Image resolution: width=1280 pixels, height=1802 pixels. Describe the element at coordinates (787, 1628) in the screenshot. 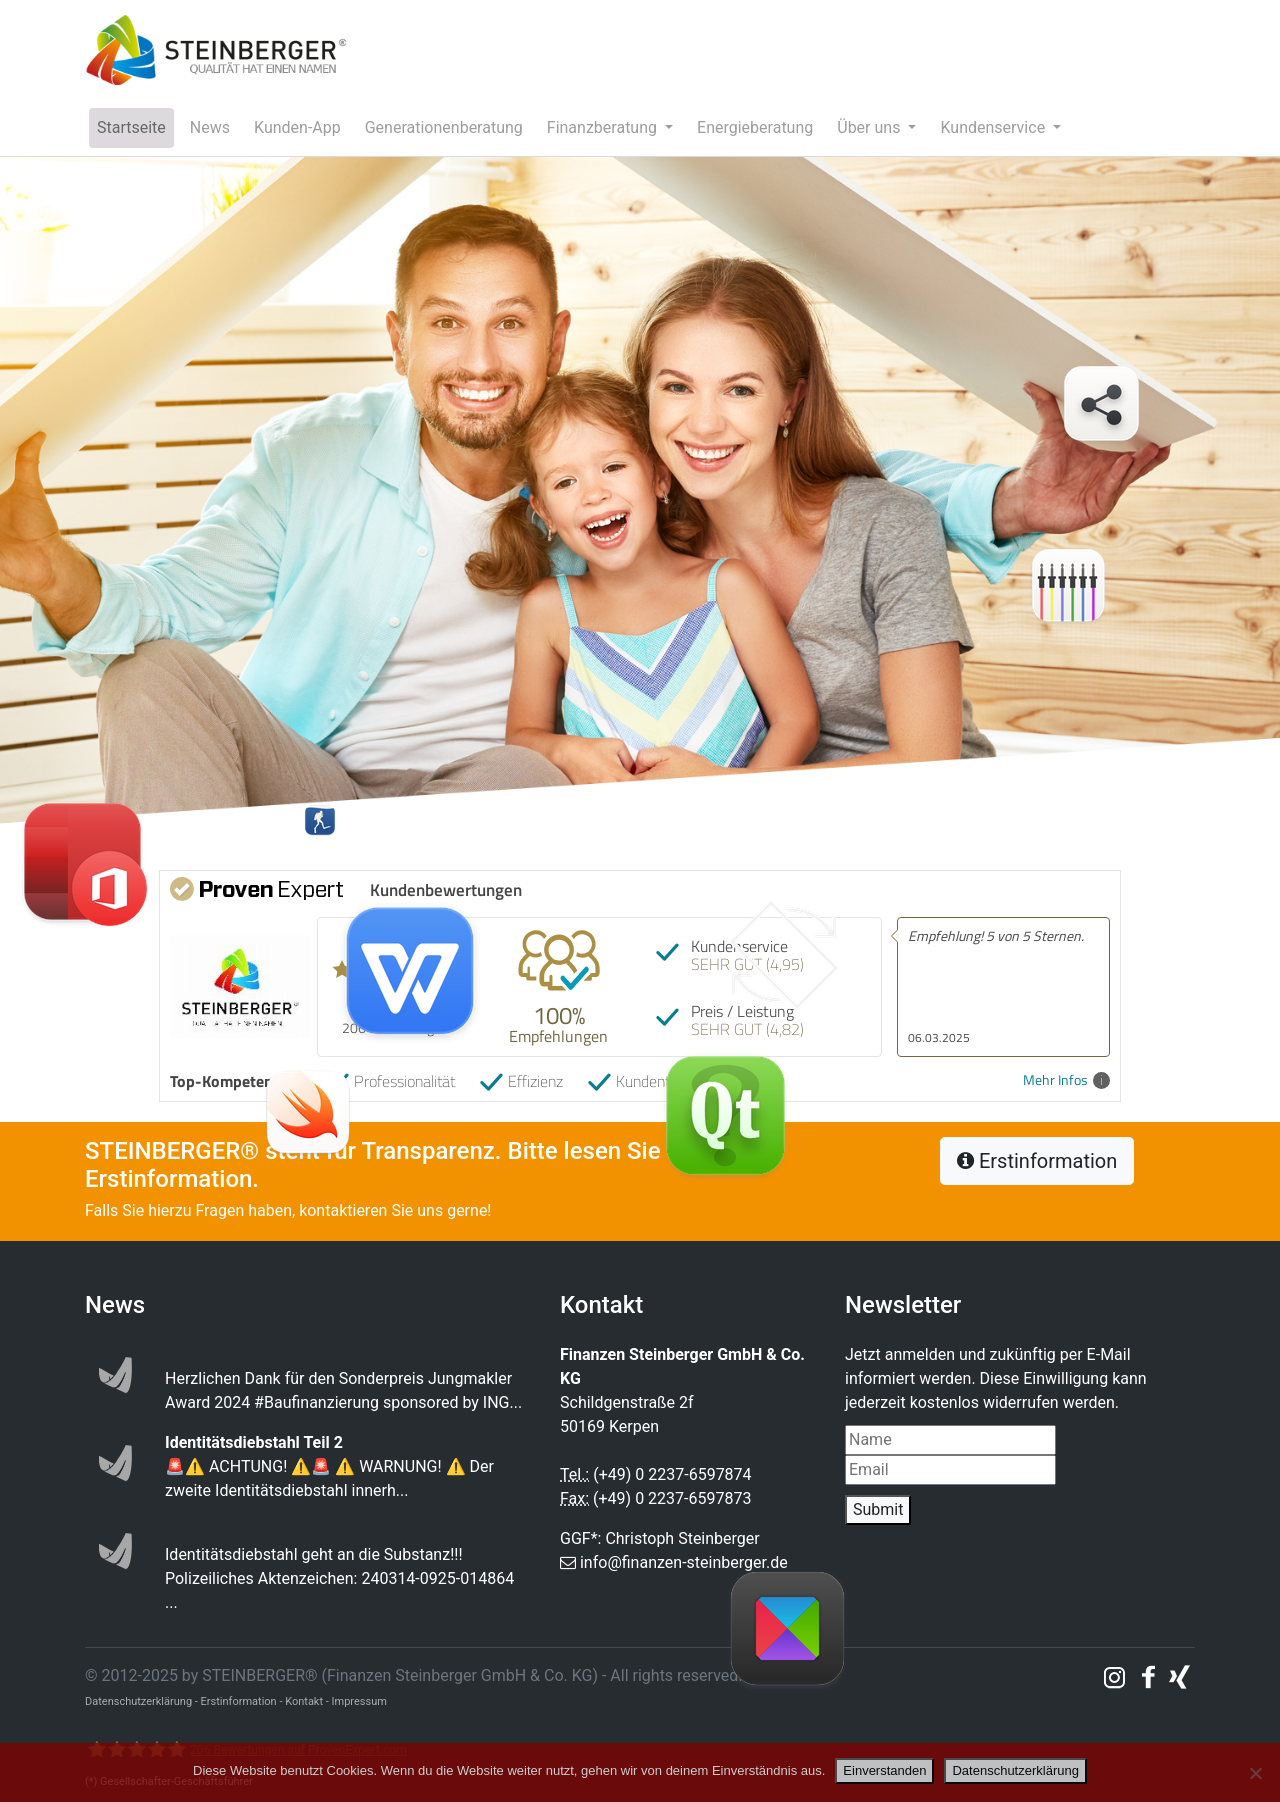

I see `launch gnome tetravex puzzle game` at that location.